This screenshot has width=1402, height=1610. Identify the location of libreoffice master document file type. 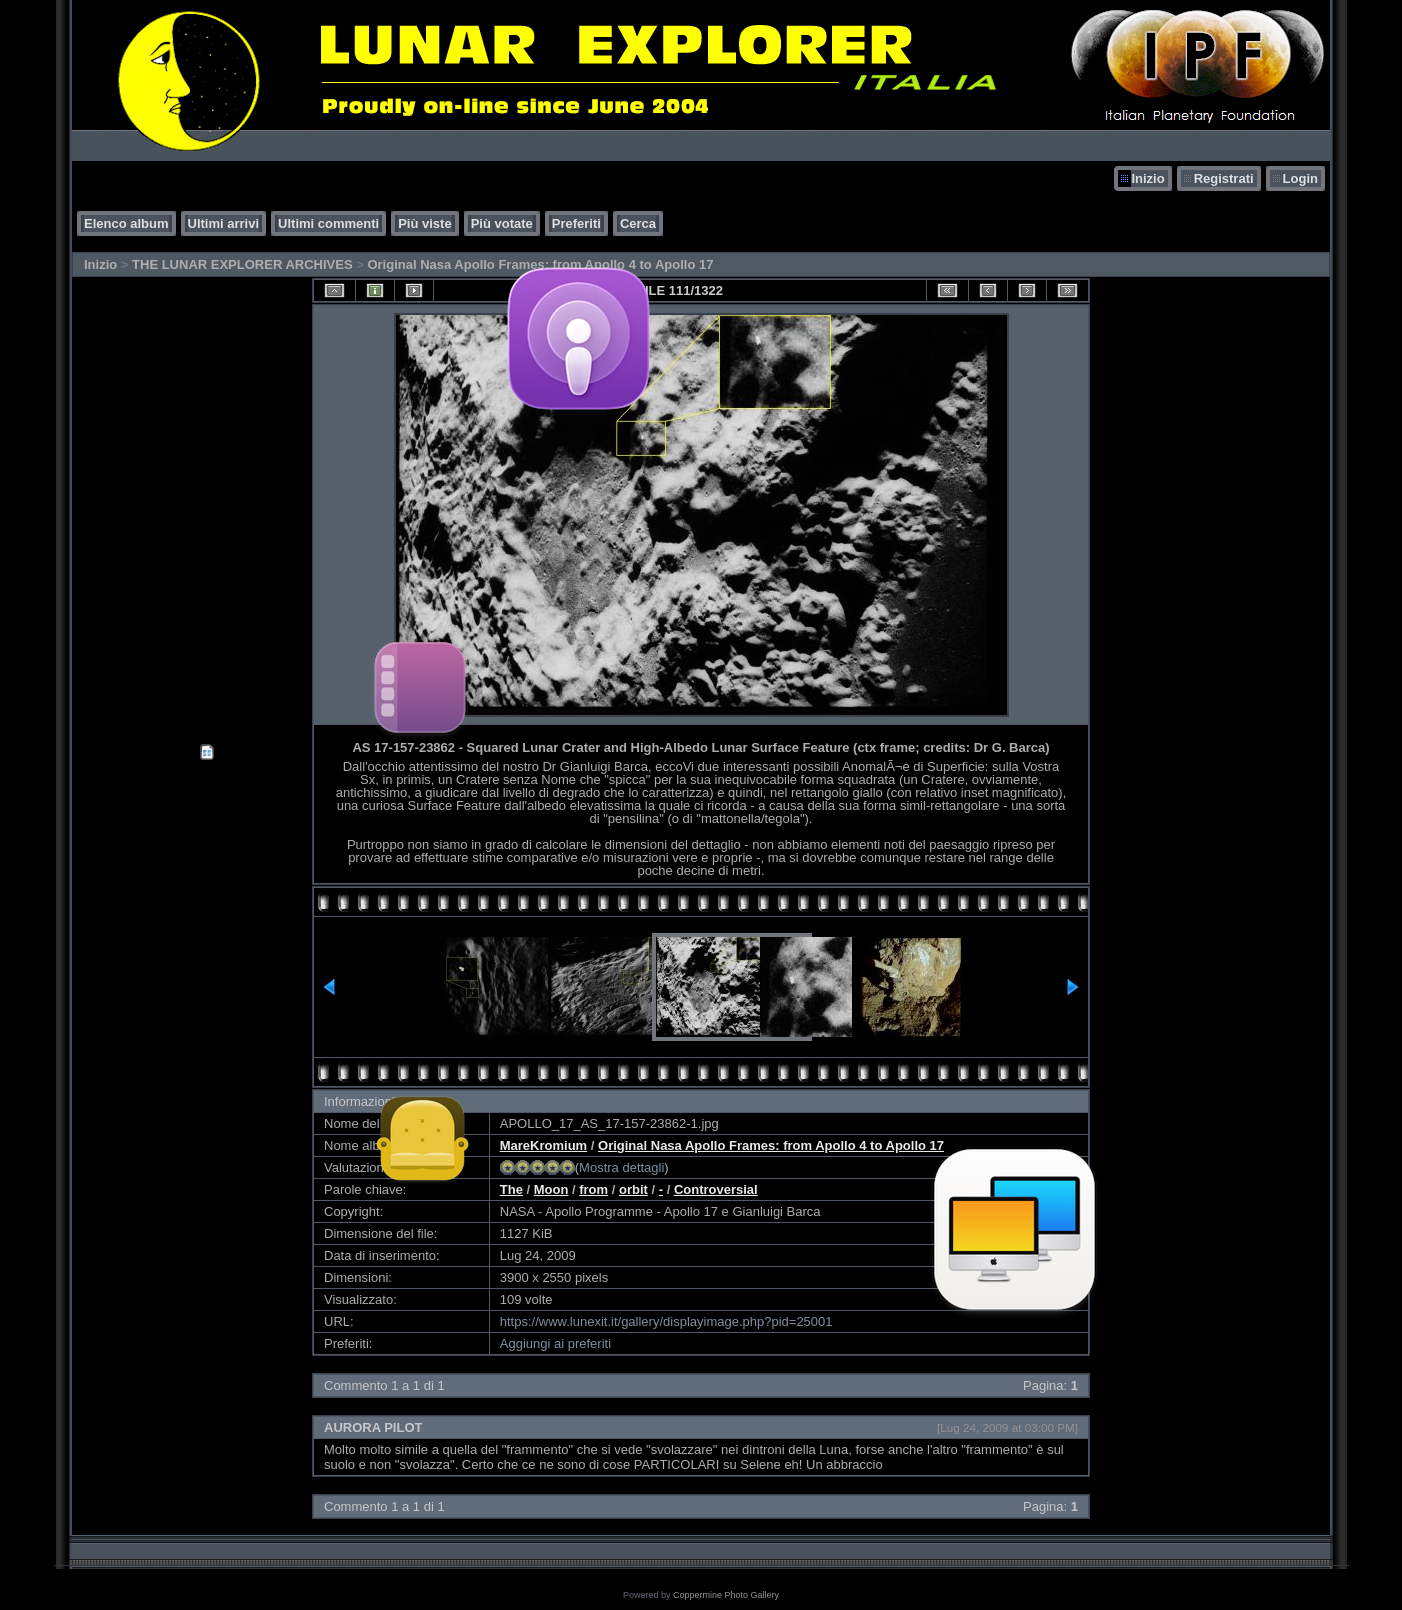
(207, 752).